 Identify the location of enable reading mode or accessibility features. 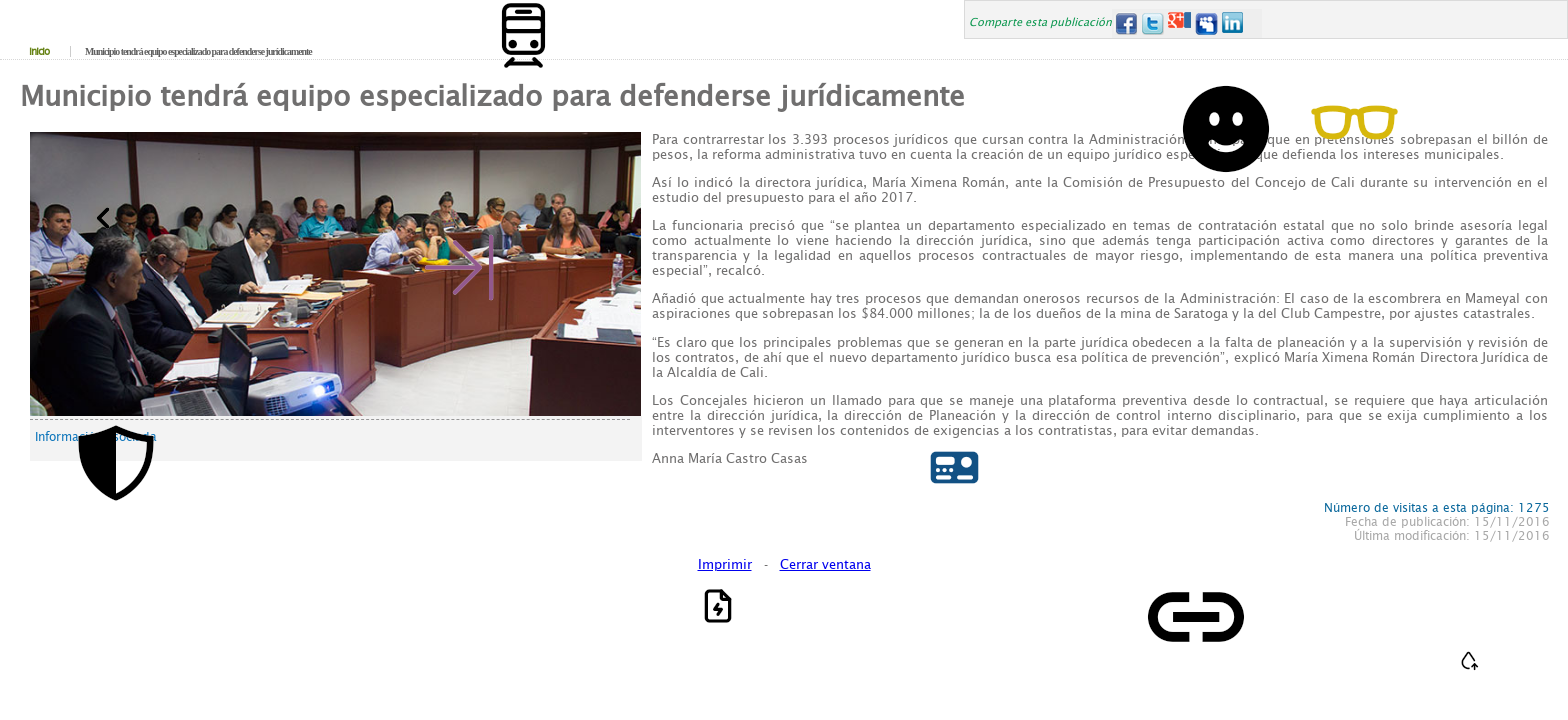
(1354, 122).